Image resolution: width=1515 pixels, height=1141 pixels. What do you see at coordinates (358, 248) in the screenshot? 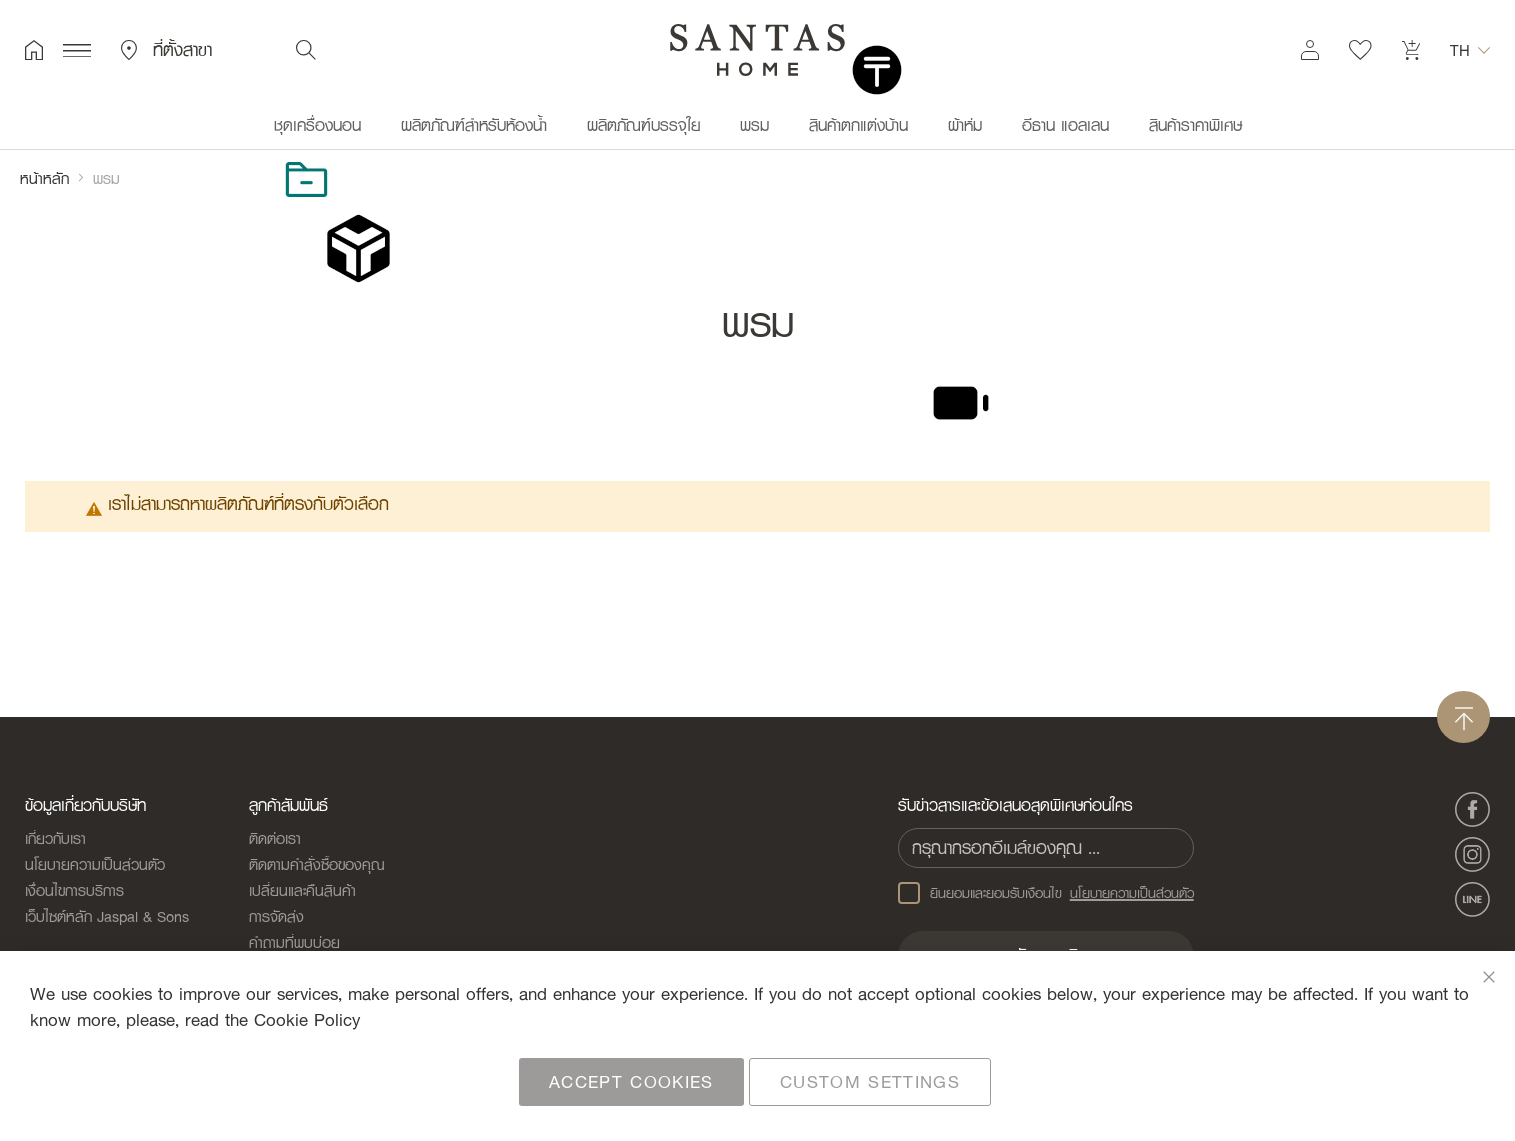
I see `open codesandbox development environment` at bounding box center [358, 248].